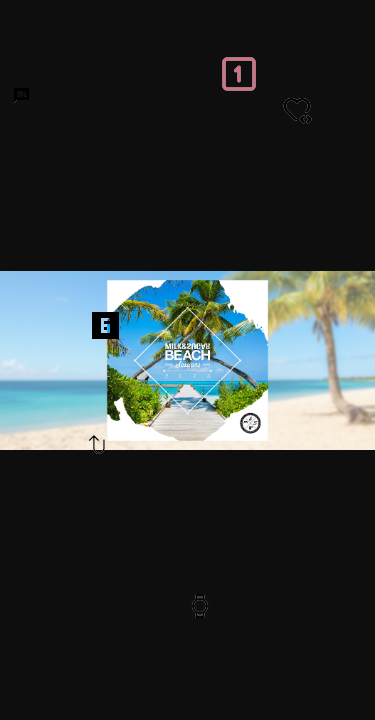  Describe the element at coordinates (239, 74) in the screenshot. I see `indicates first step in a sequence` at that location.